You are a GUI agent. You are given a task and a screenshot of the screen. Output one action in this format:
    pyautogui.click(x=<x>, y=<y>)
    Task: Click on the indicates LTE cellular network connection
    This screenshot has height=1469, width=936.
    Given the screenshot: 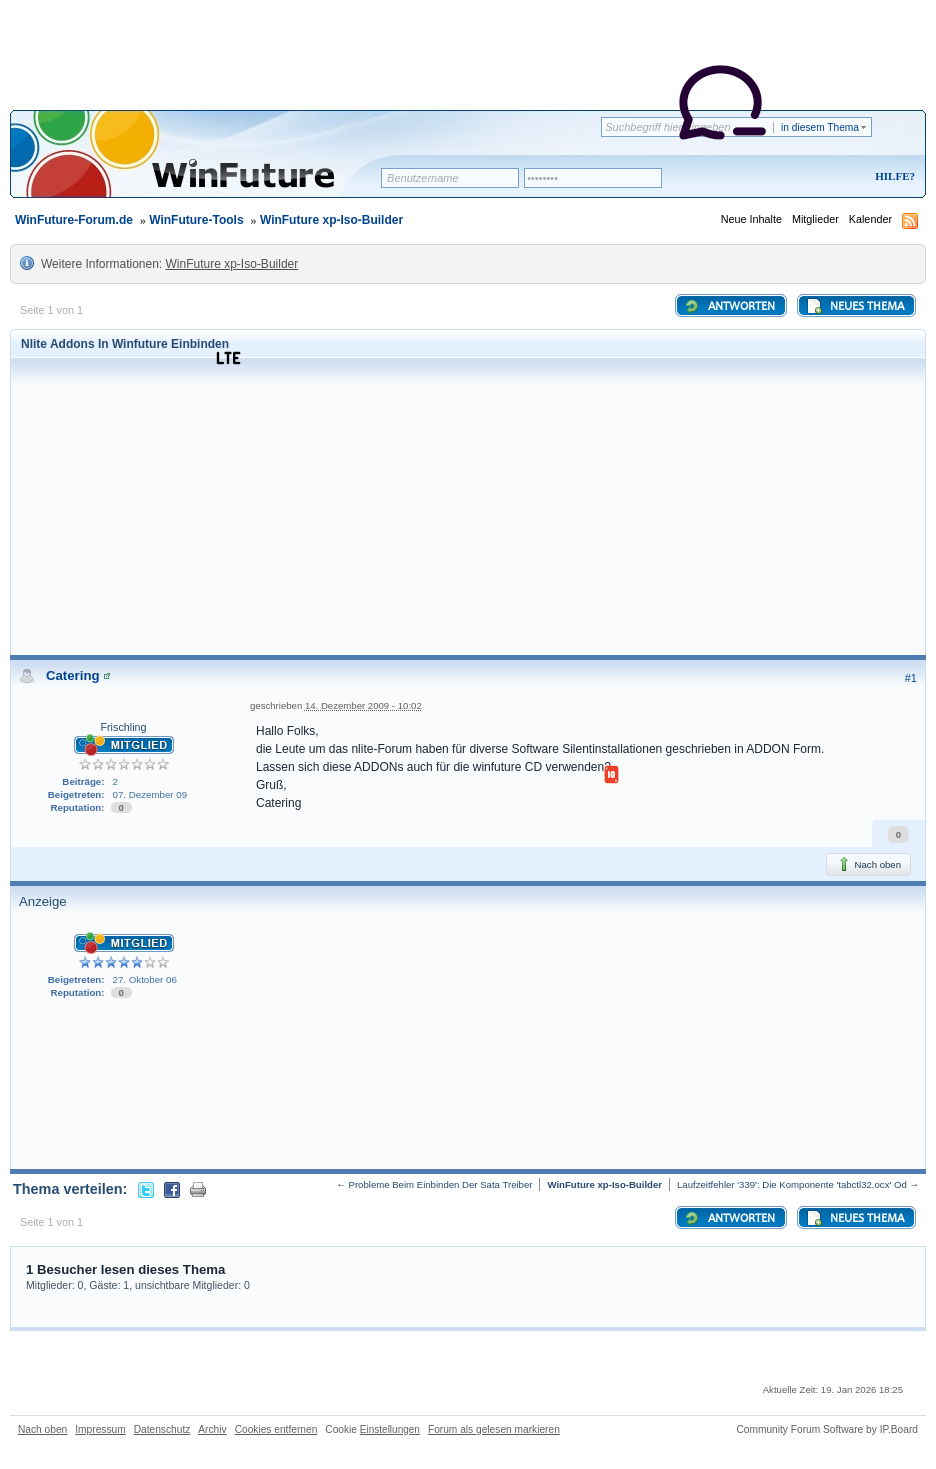 What is the action you would take?
    pyautogui.click(x=228, y=358)
    